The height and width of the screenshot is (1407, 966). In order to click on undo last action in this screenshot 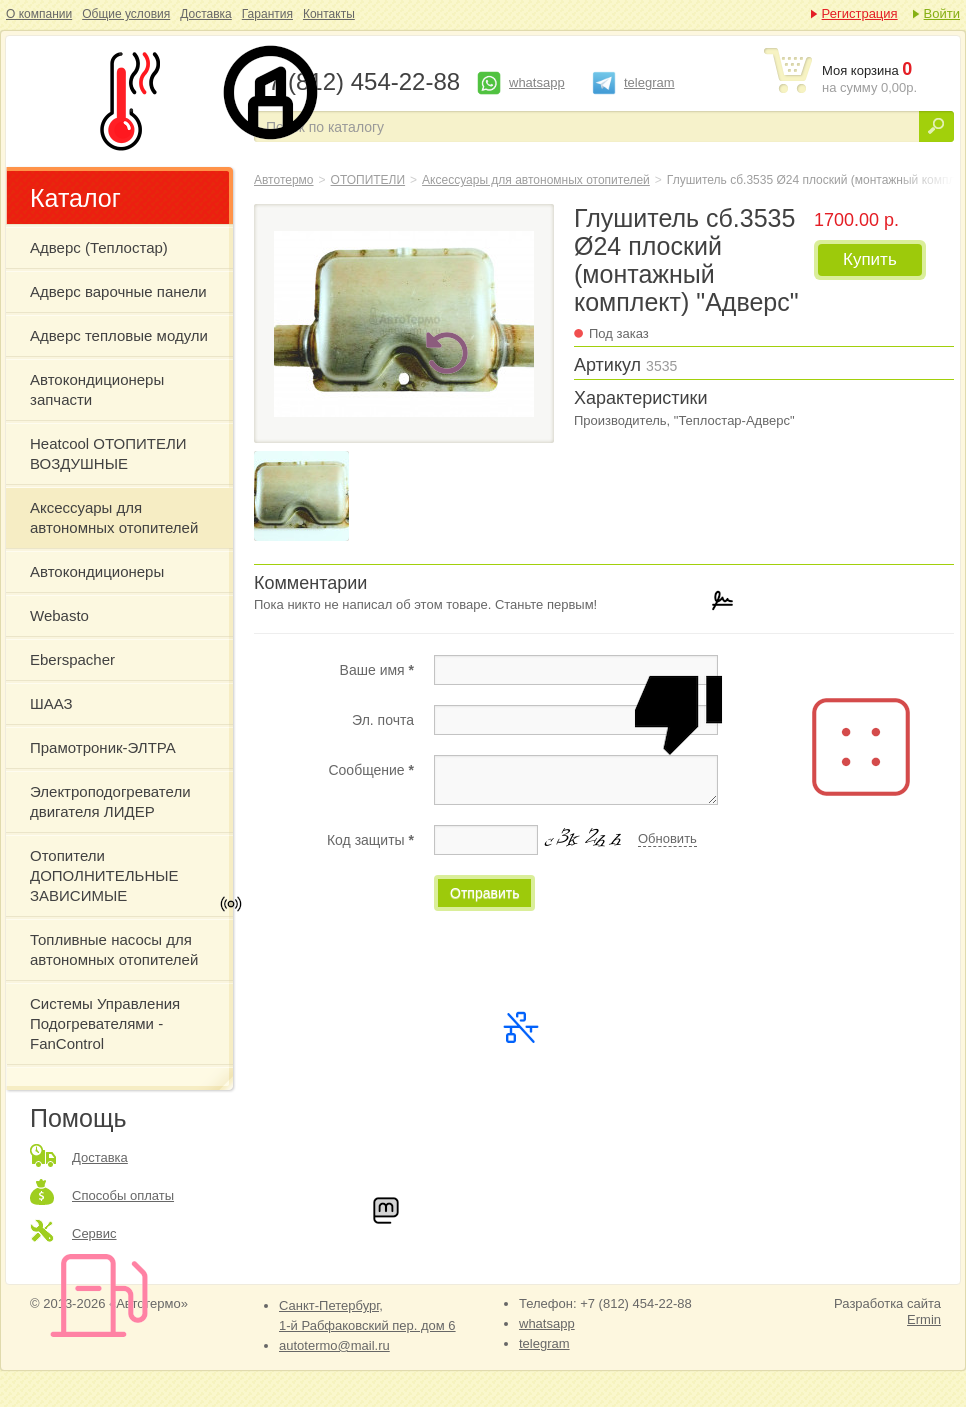, I will do `click(447, 353)`.